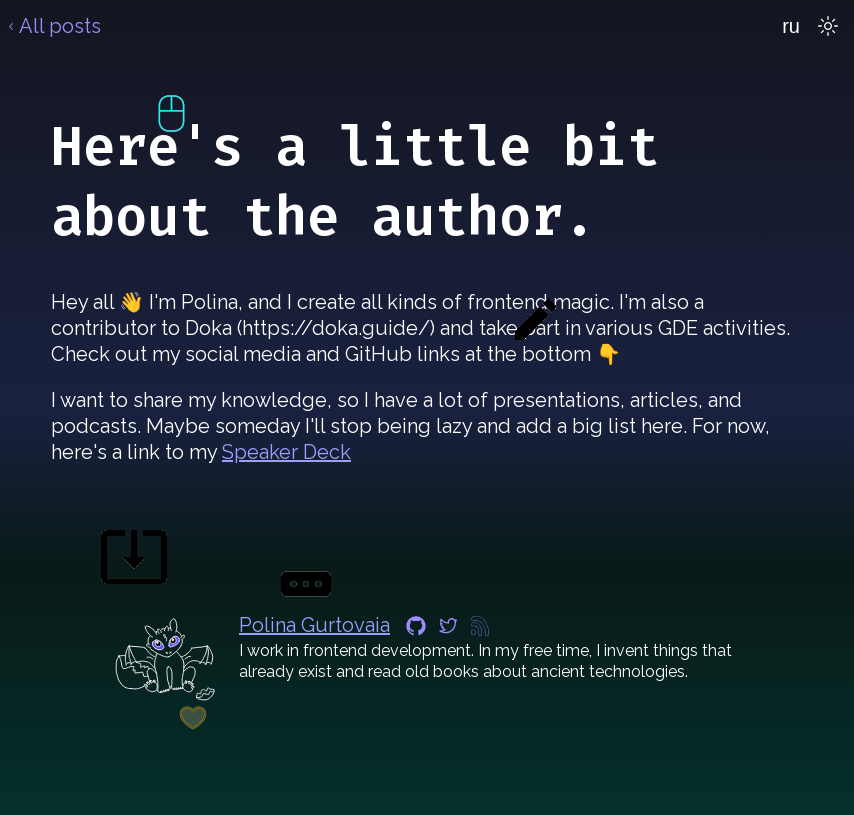  Describe the element at coordinates (171, 113) in the screenshot. I see `indicates mouse input or cursor control settings` at that location.